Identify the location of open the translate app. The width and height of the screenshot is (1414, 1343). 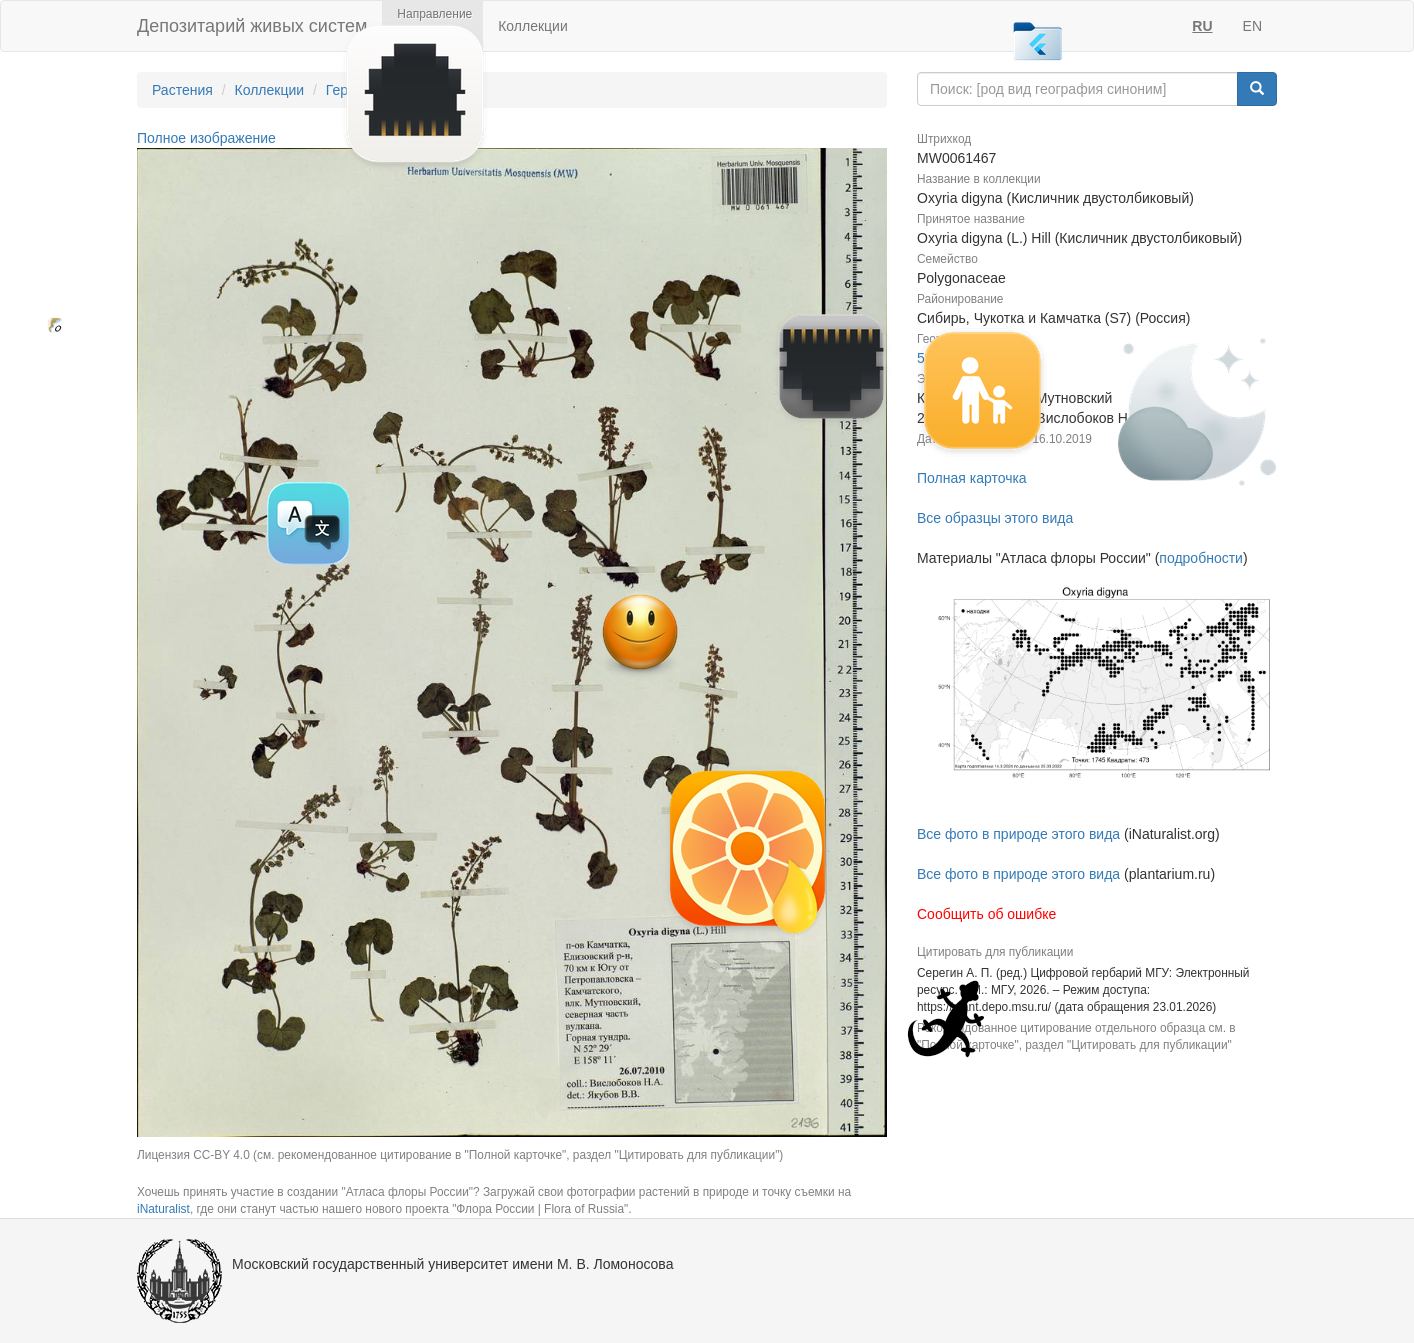
(308, 523).